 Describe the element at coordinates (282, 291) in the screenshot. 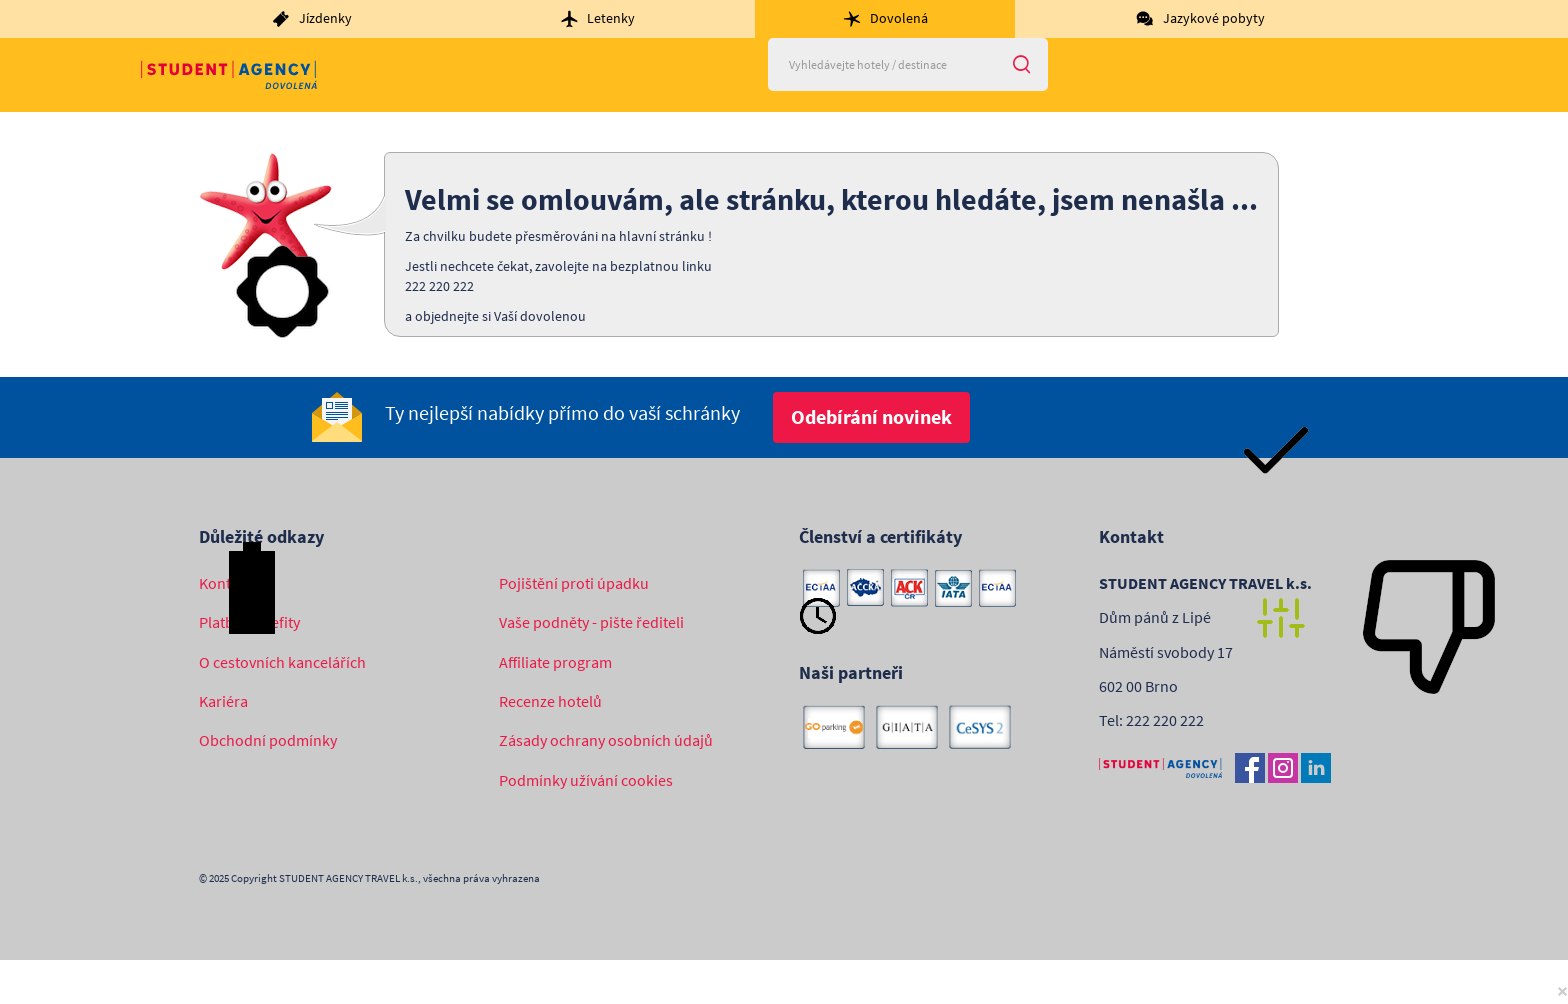

I see `reduce screen brightness` at that location.